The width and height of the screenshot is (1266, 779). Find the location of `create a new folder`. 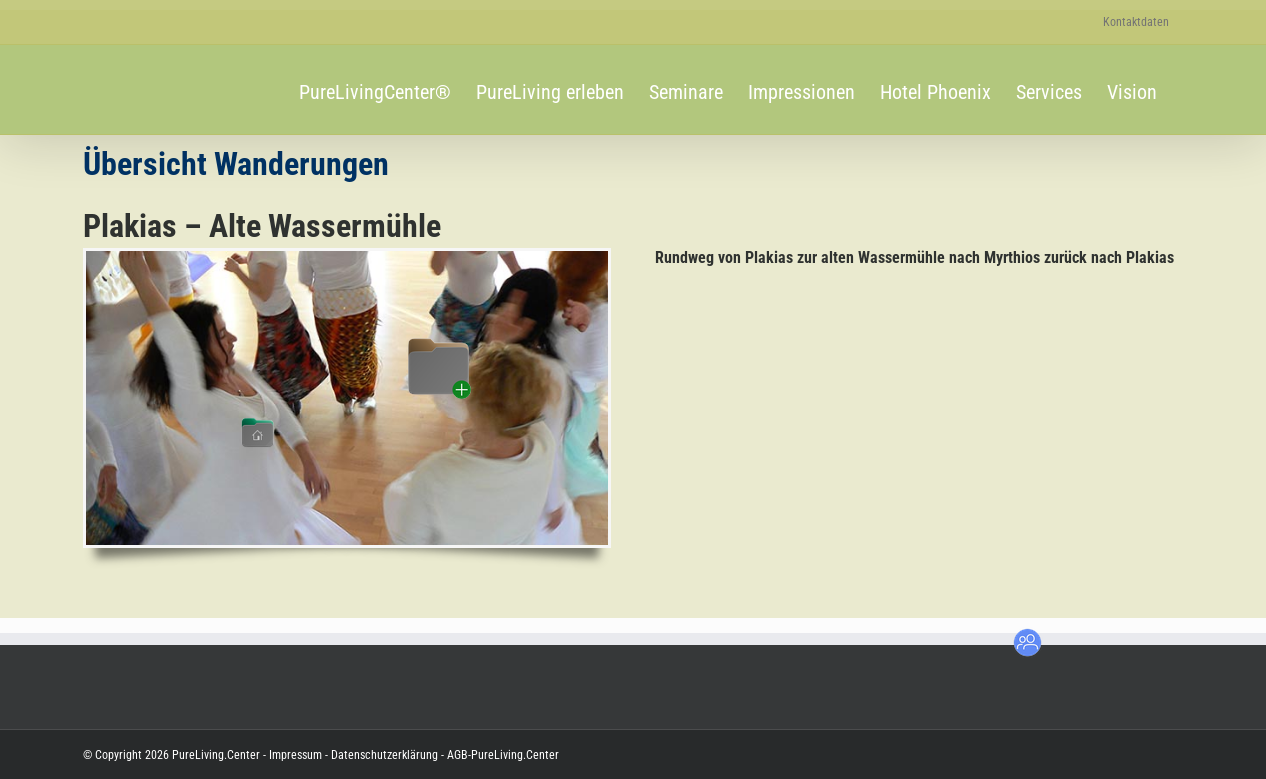

create a new folder is located at coordinates (438, 366).